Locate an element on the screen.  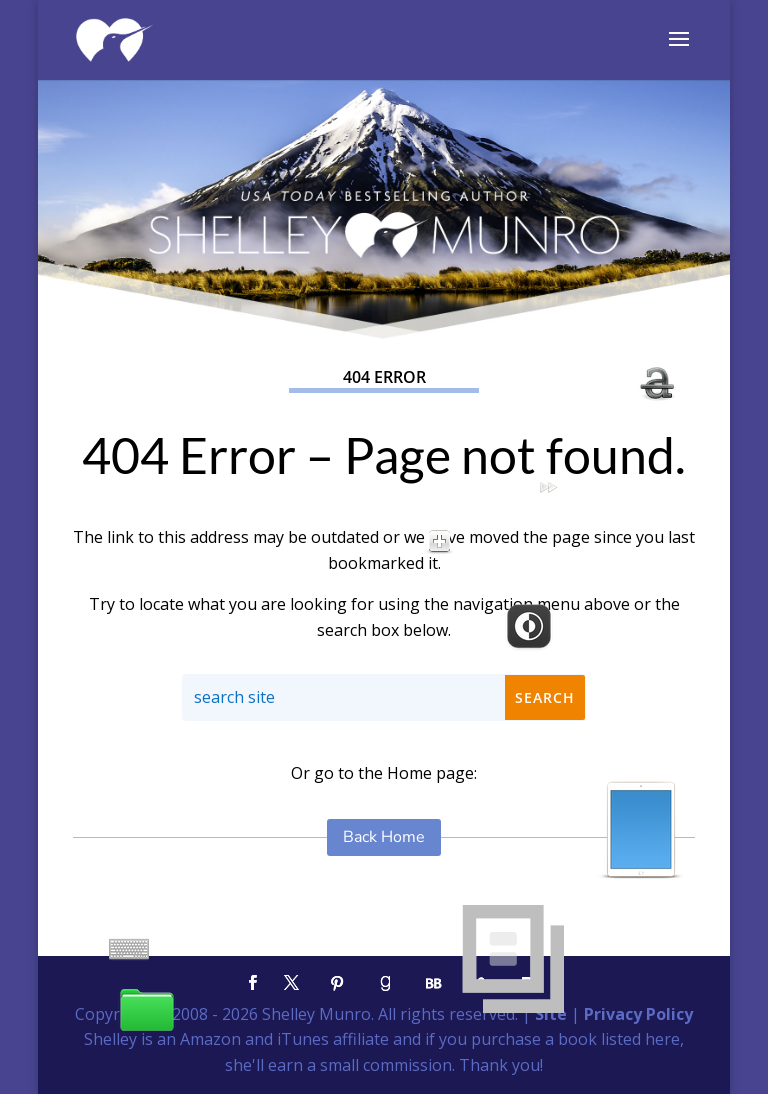
open folder to view contents is located at coordinates (147, 1010).